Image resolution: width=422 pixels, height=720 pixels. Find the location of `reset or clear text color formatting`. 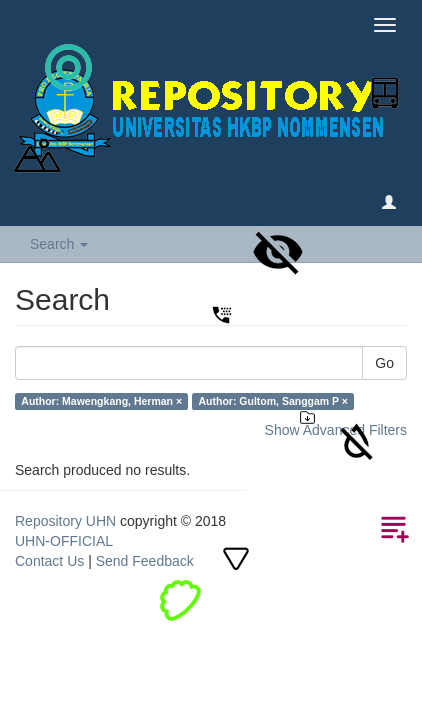

reset or clear text color formatting is located at coordinates (356, 441).